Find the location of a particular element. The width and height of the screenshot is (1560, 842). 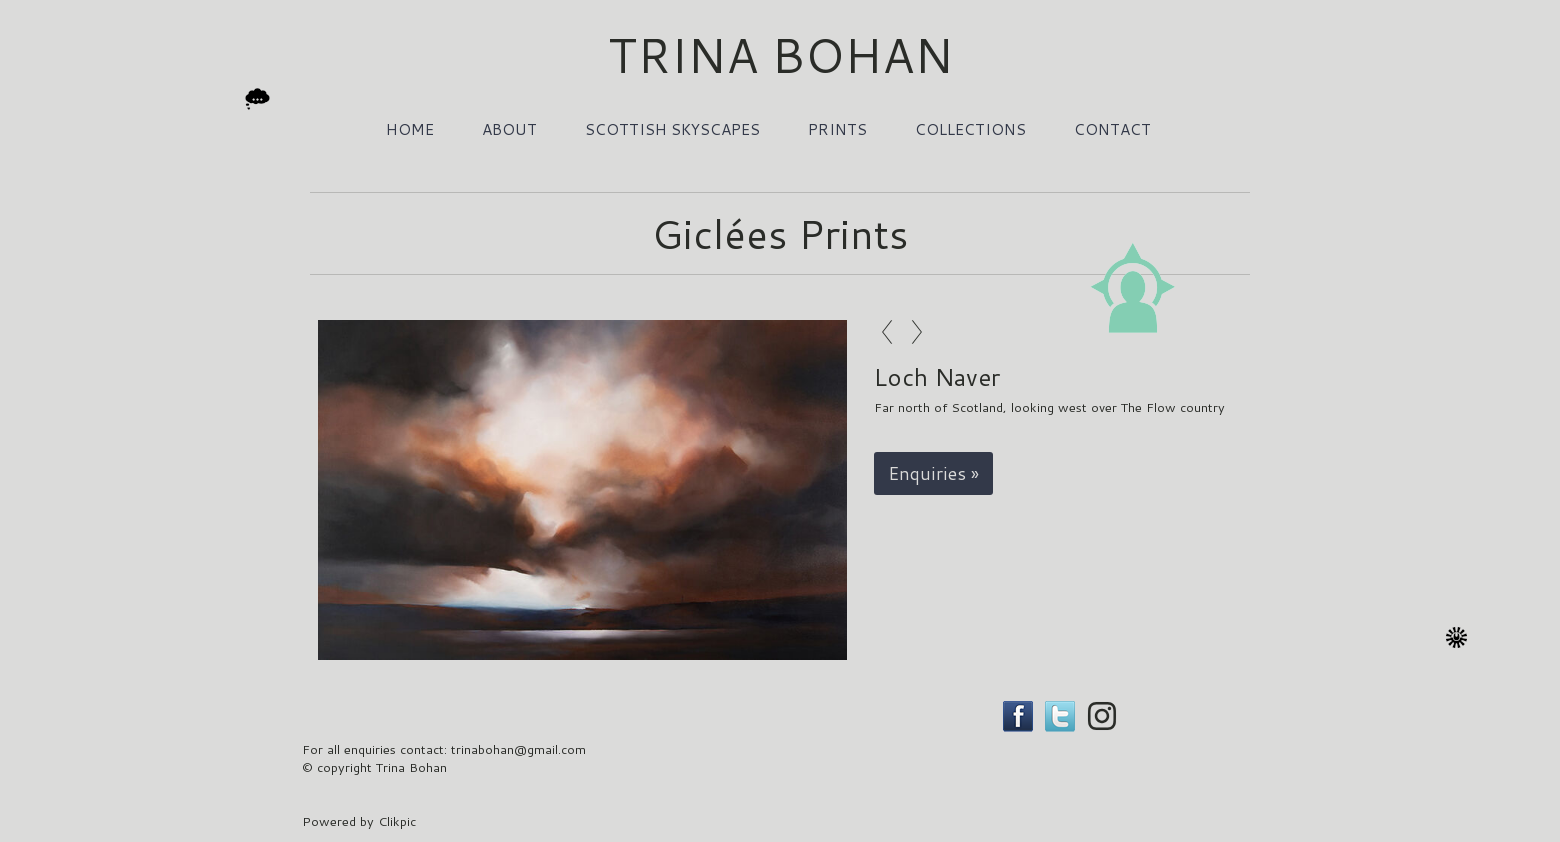

abstract sun or radiant energy symbol is located at coordinates (1456, 637).